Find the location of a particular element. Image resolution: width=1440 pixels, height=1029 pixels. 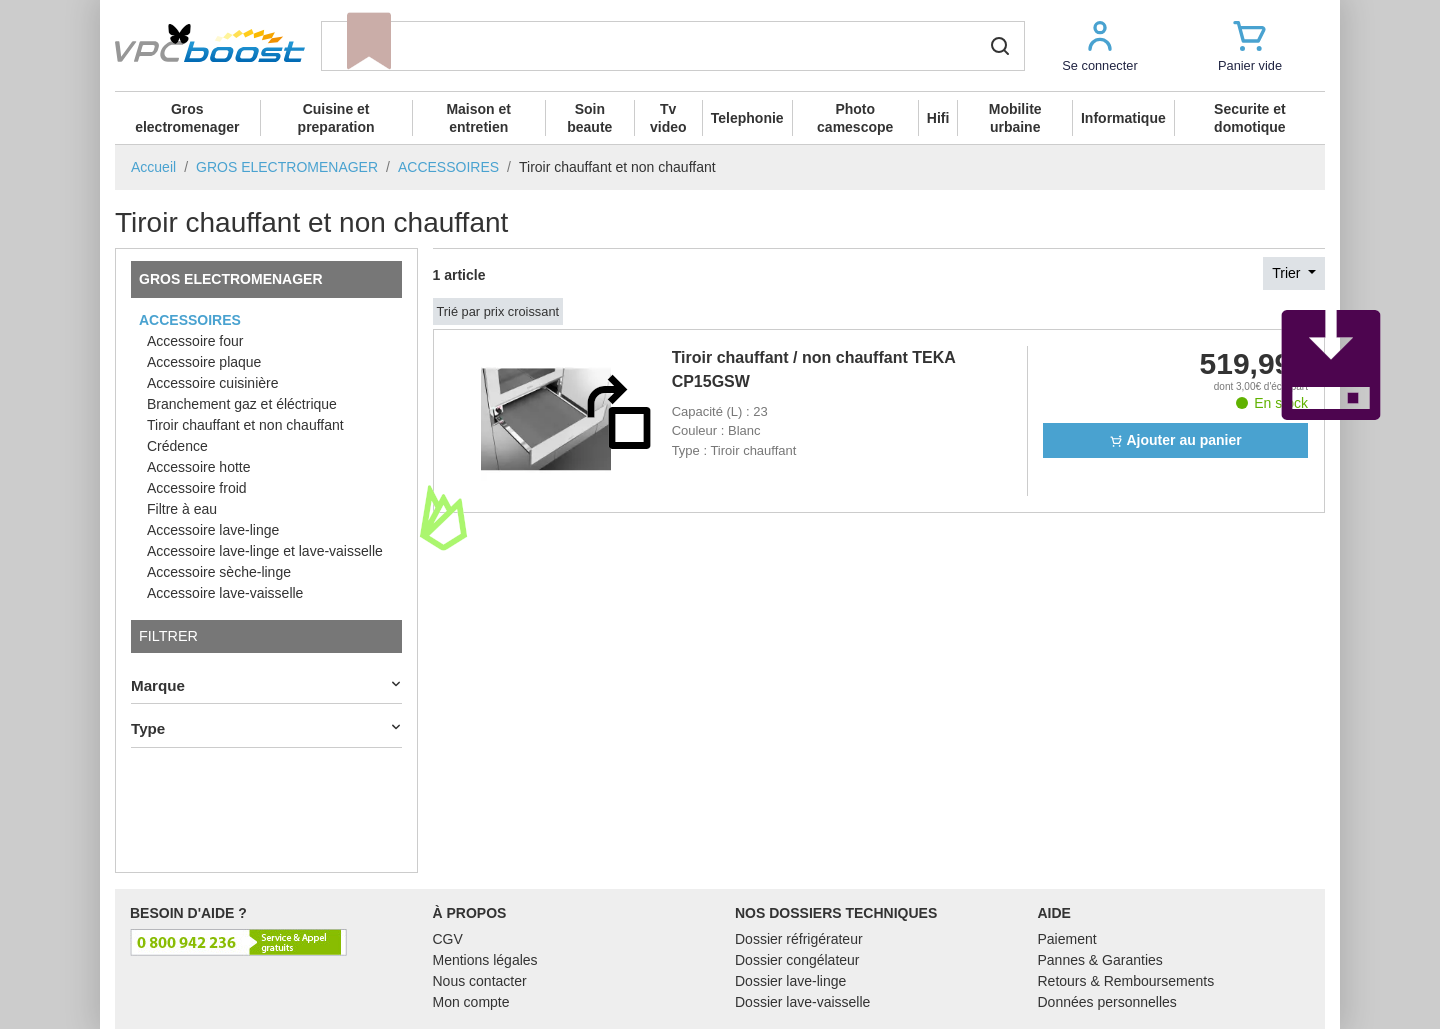

open the Bluesky app is located at coordinates (179, 33).